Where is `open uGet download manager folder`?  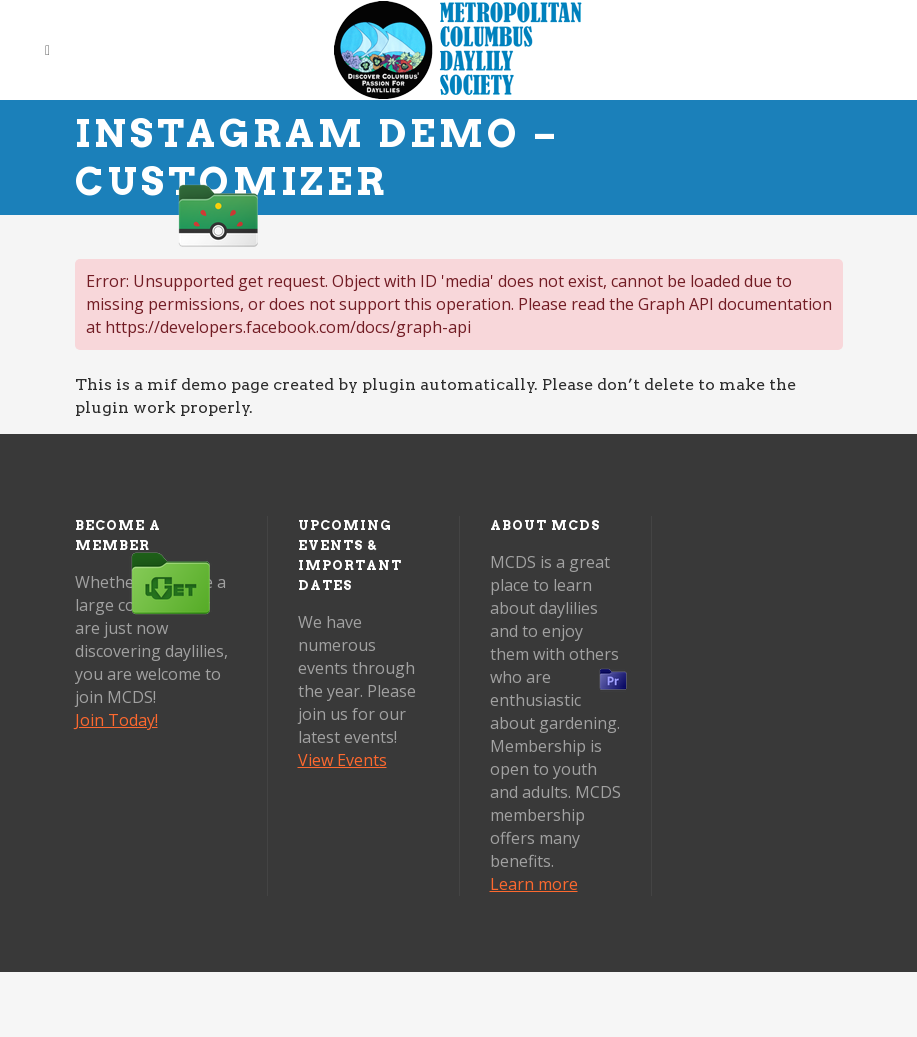 open uGet download manager folder is located at coordinates (170, 585).